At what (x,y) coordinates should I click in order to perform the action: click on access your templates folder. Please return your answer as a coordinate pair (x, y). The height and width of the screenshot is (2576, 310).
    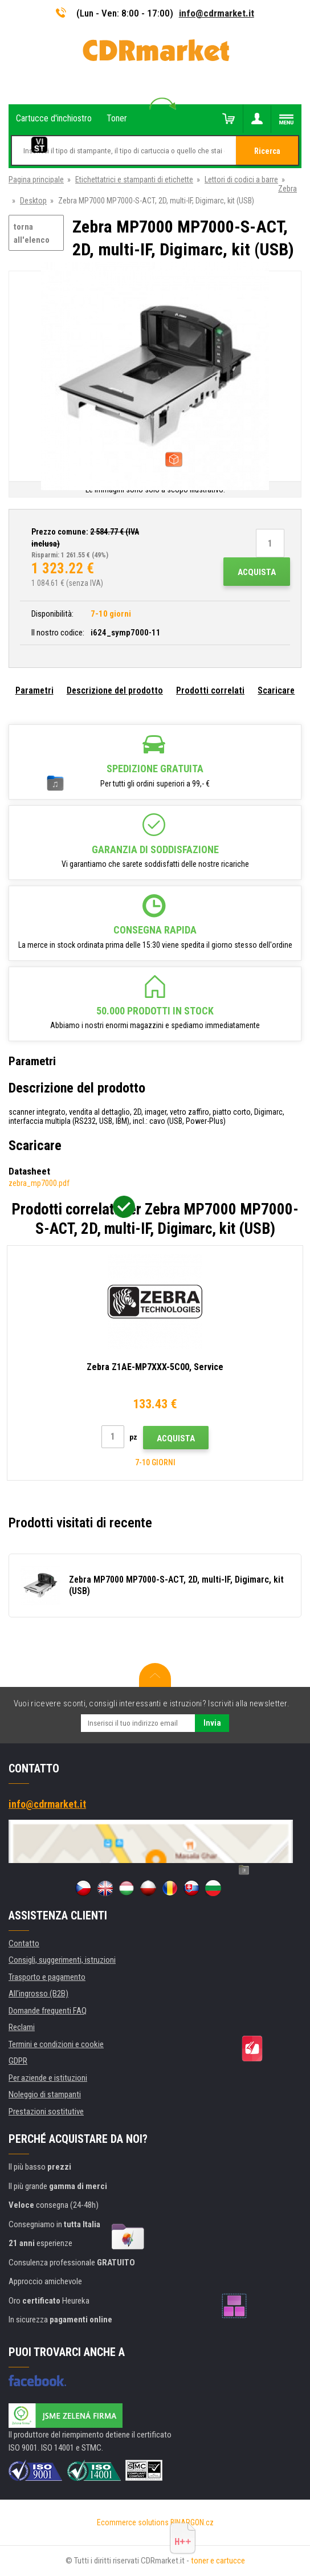
    Looking at the image, I should click on (244, 1870).